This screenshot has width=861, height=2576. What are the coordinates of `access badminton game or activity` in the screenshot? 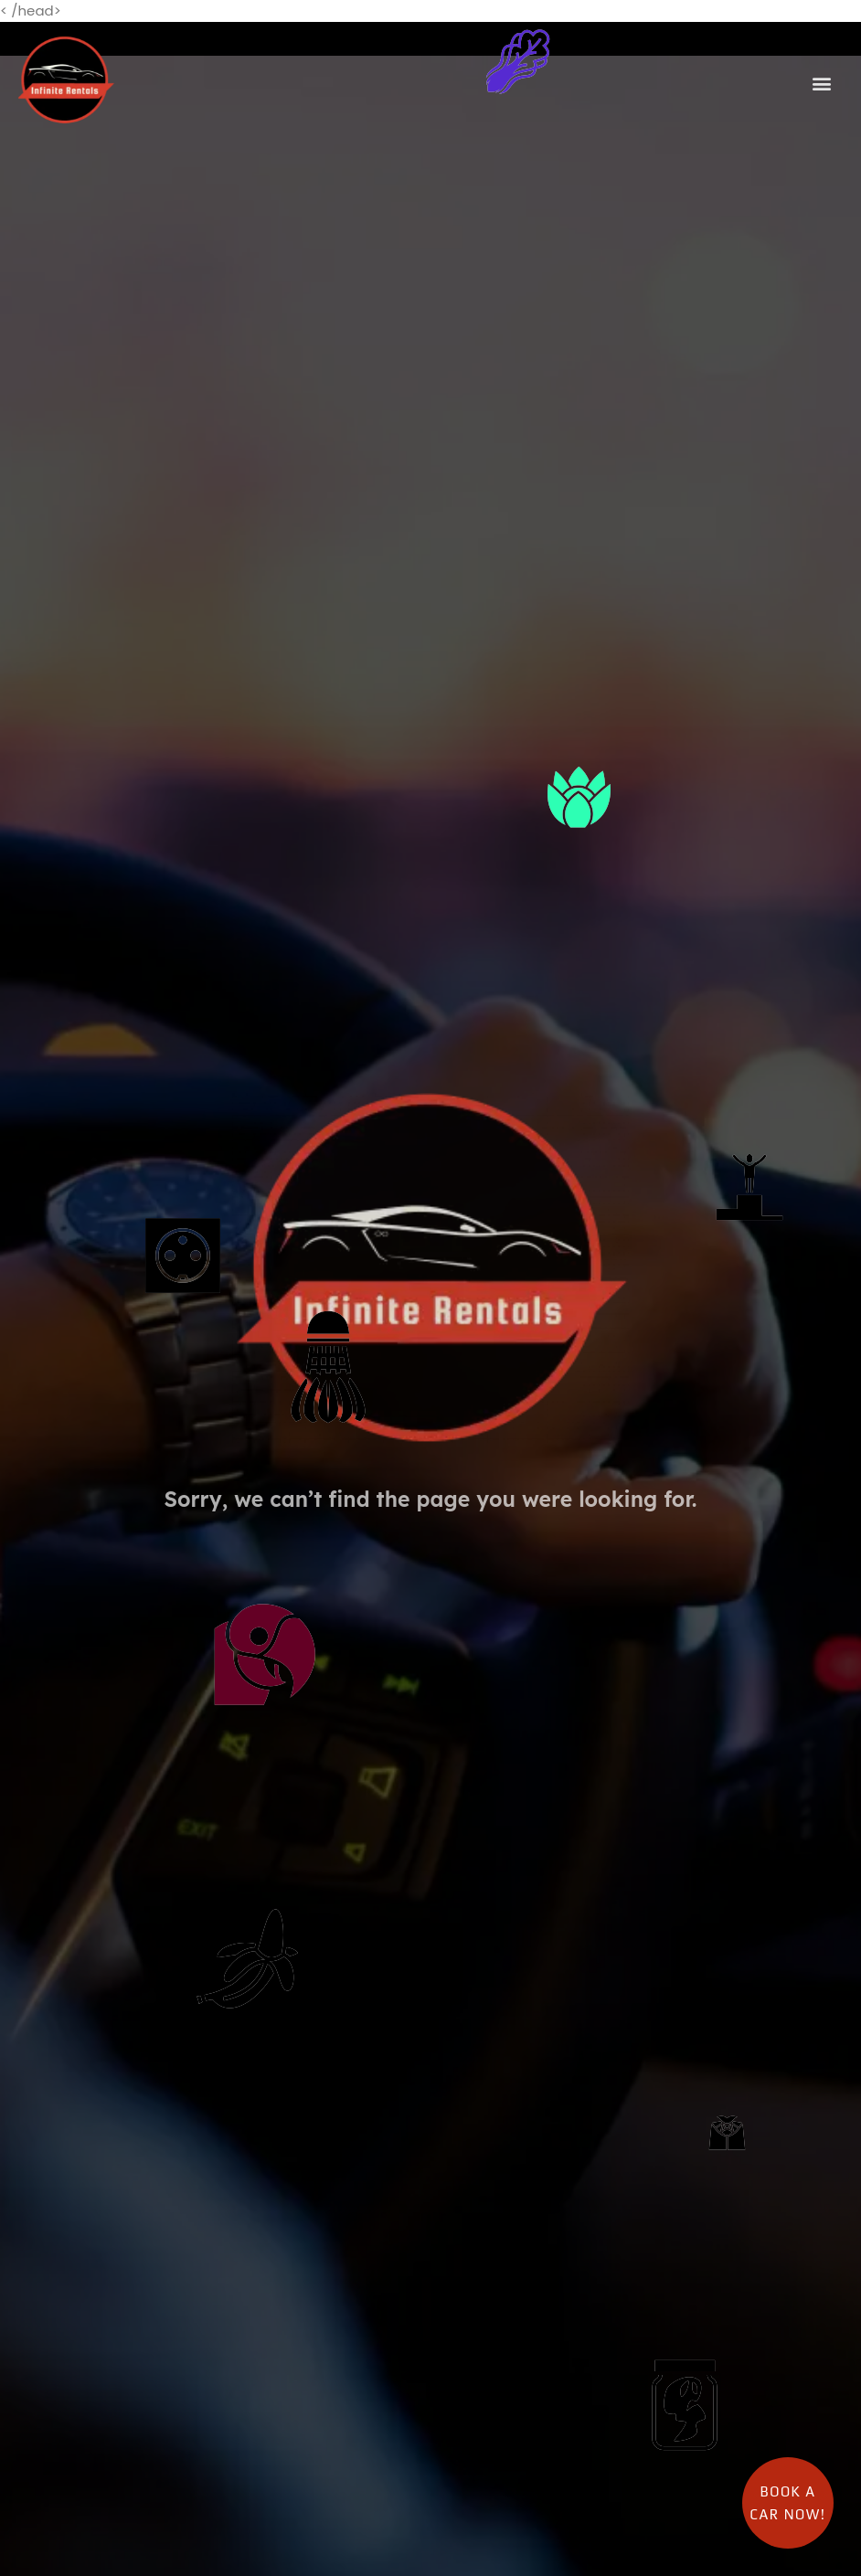 It's located at (328, 1367).